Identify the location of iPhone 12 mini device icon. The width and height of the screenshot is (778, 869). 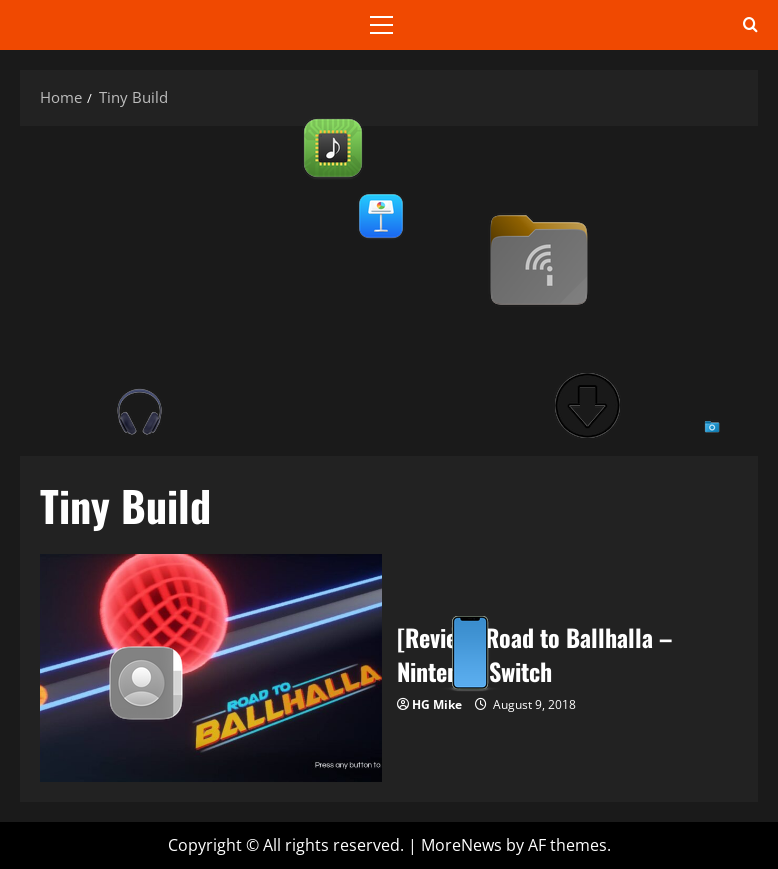
(470, 654).